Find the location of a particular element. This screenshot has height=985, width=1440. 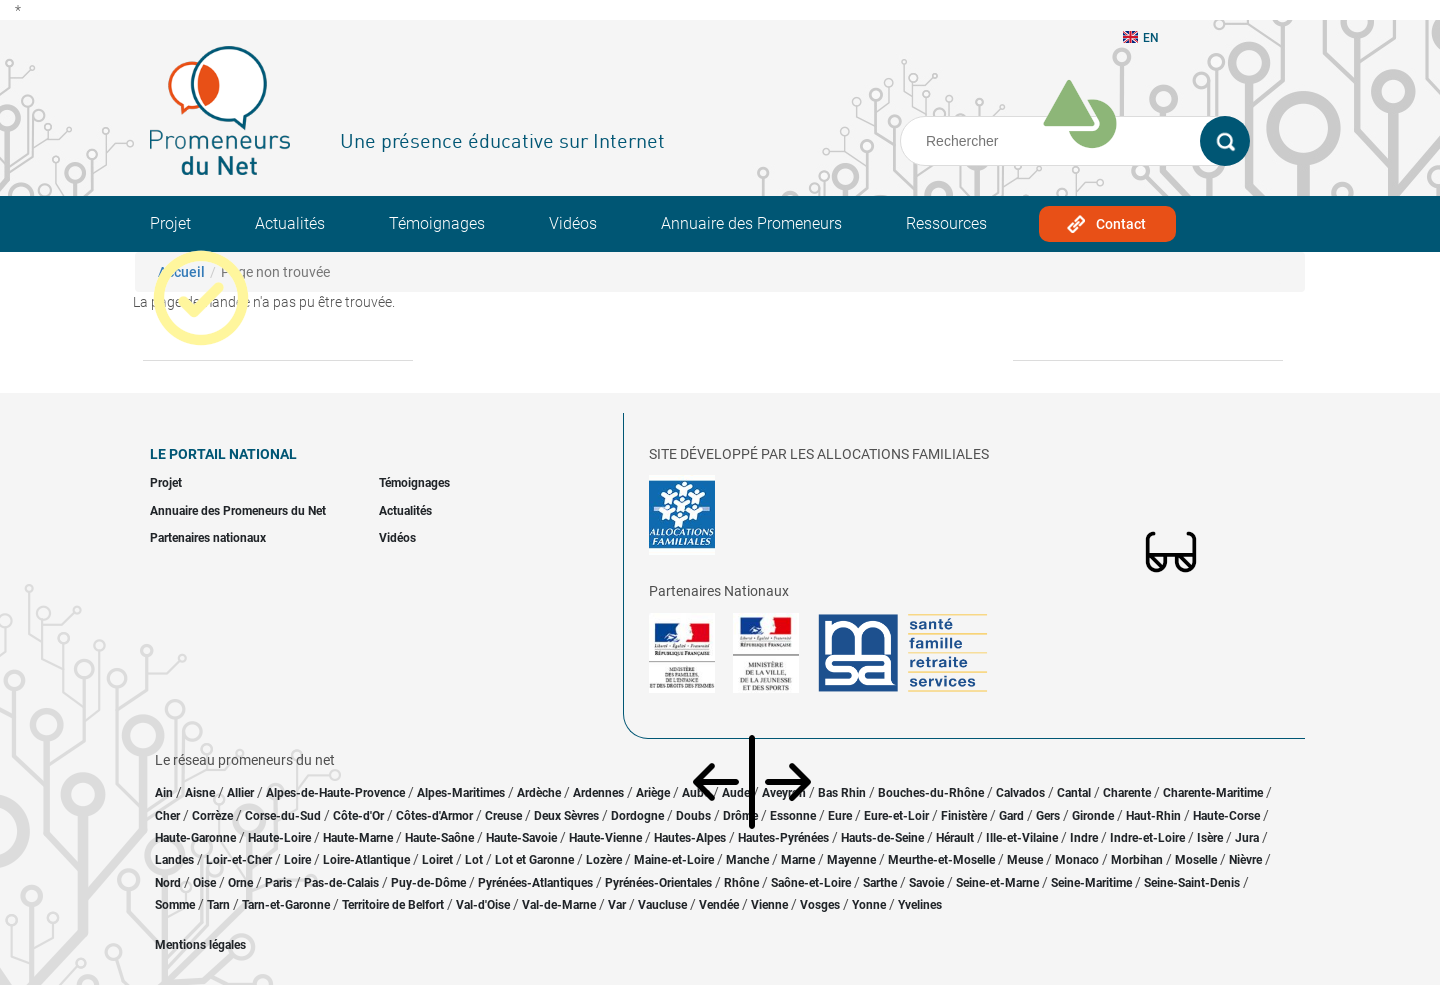

access shape tools or drawing options is located at coordinates (1080, 114).